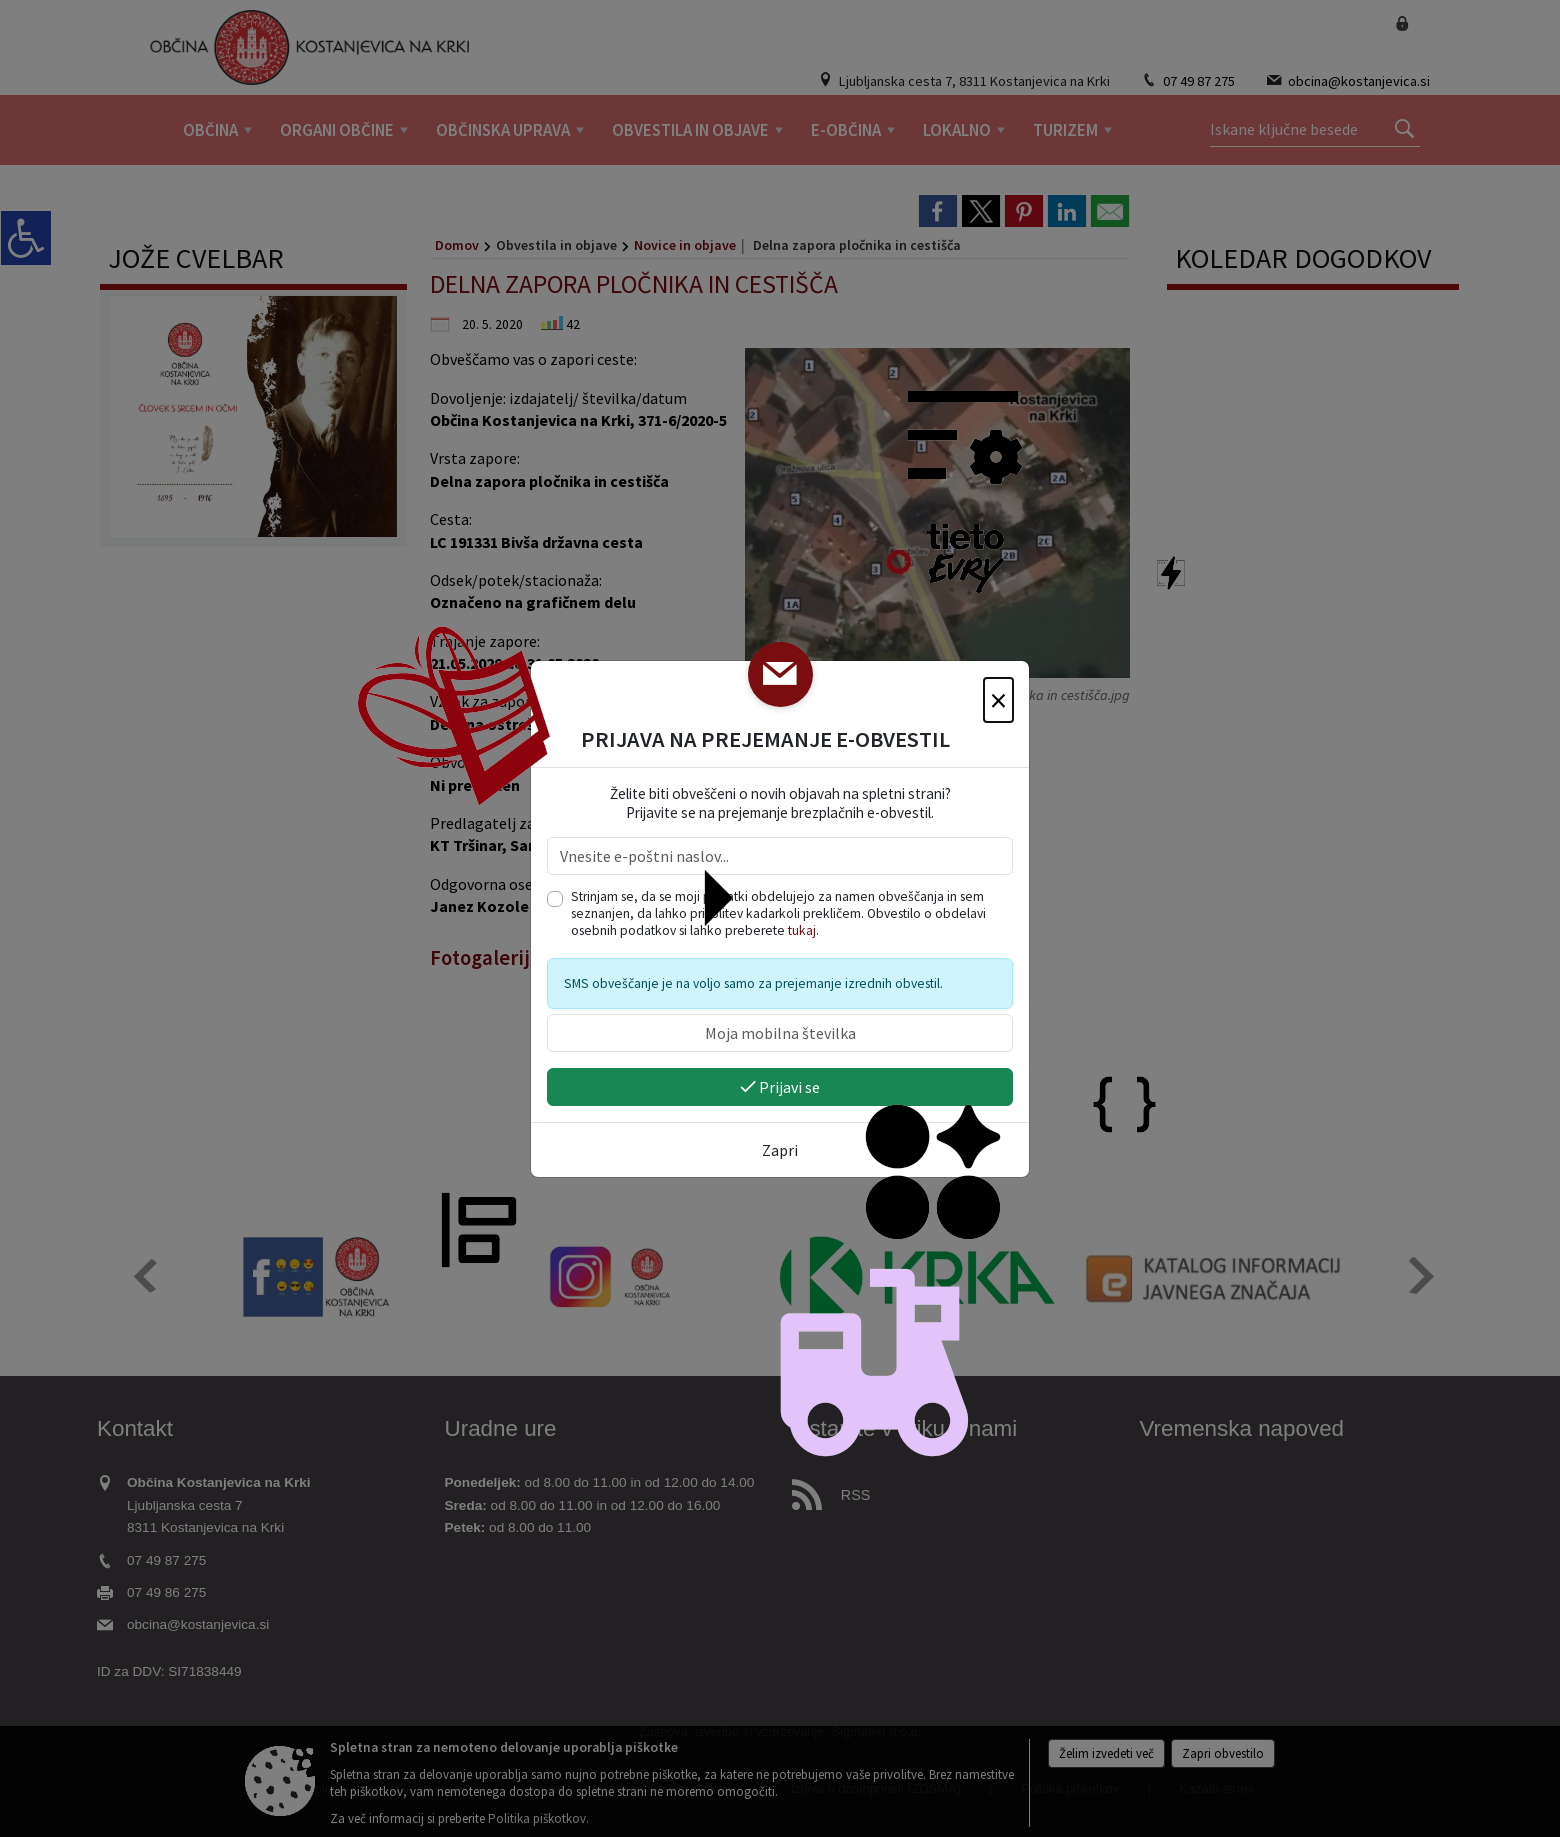  I want to click on access code editor or development tools, so click(1124, 1104).